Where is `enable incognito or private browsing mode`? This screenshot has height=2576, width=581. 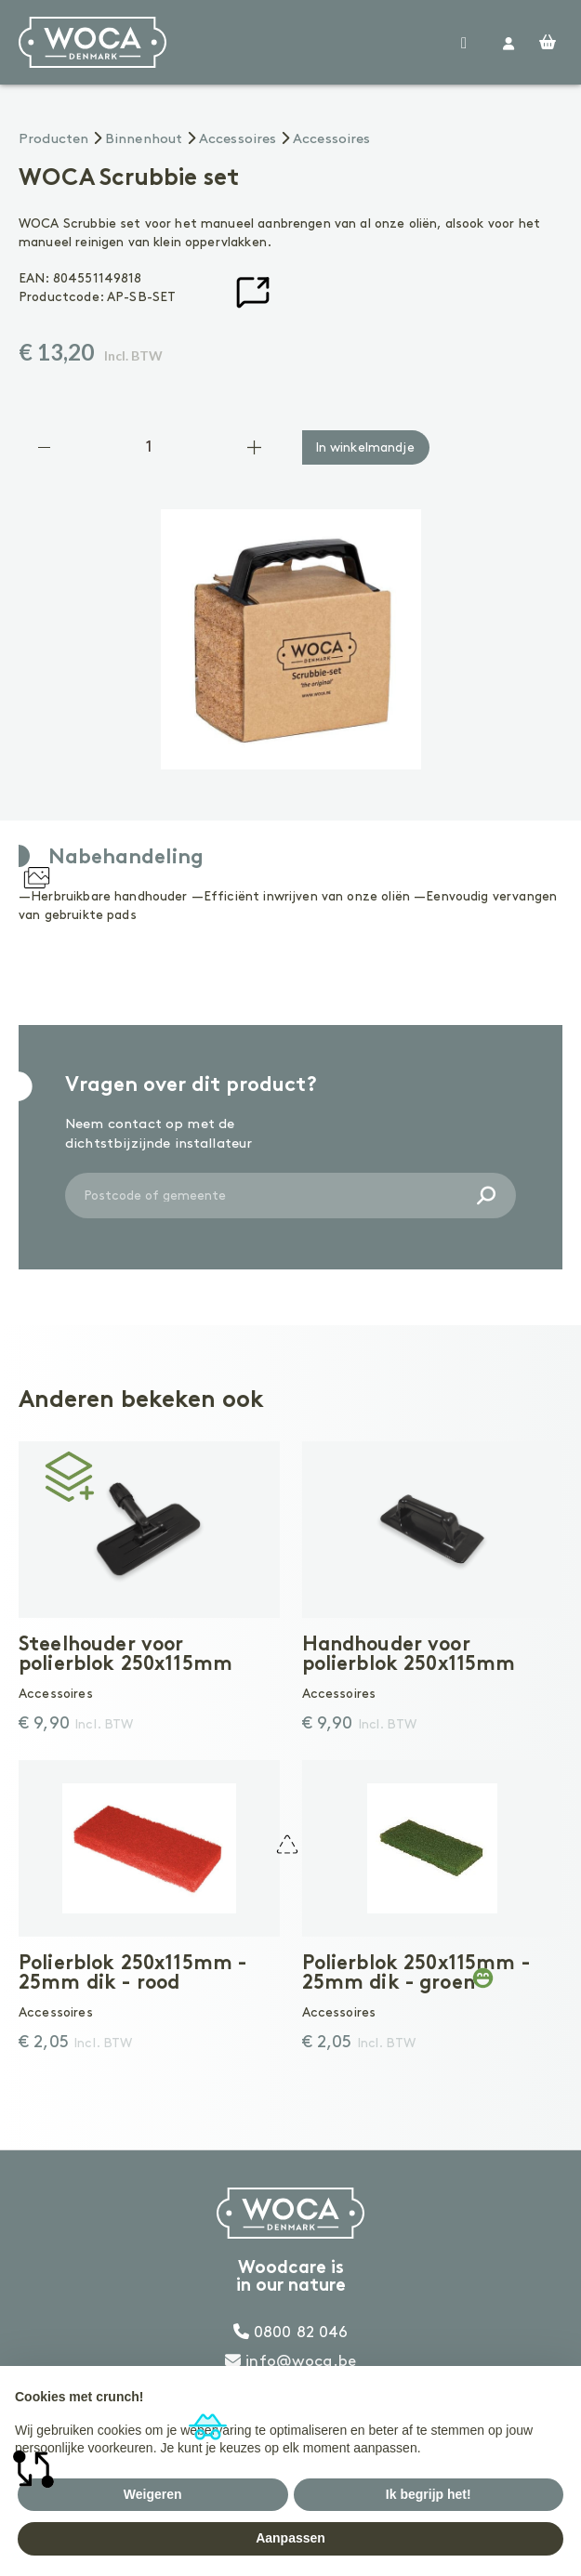
enable incognito or private browsing mode is located at coordinates (207, 2426).